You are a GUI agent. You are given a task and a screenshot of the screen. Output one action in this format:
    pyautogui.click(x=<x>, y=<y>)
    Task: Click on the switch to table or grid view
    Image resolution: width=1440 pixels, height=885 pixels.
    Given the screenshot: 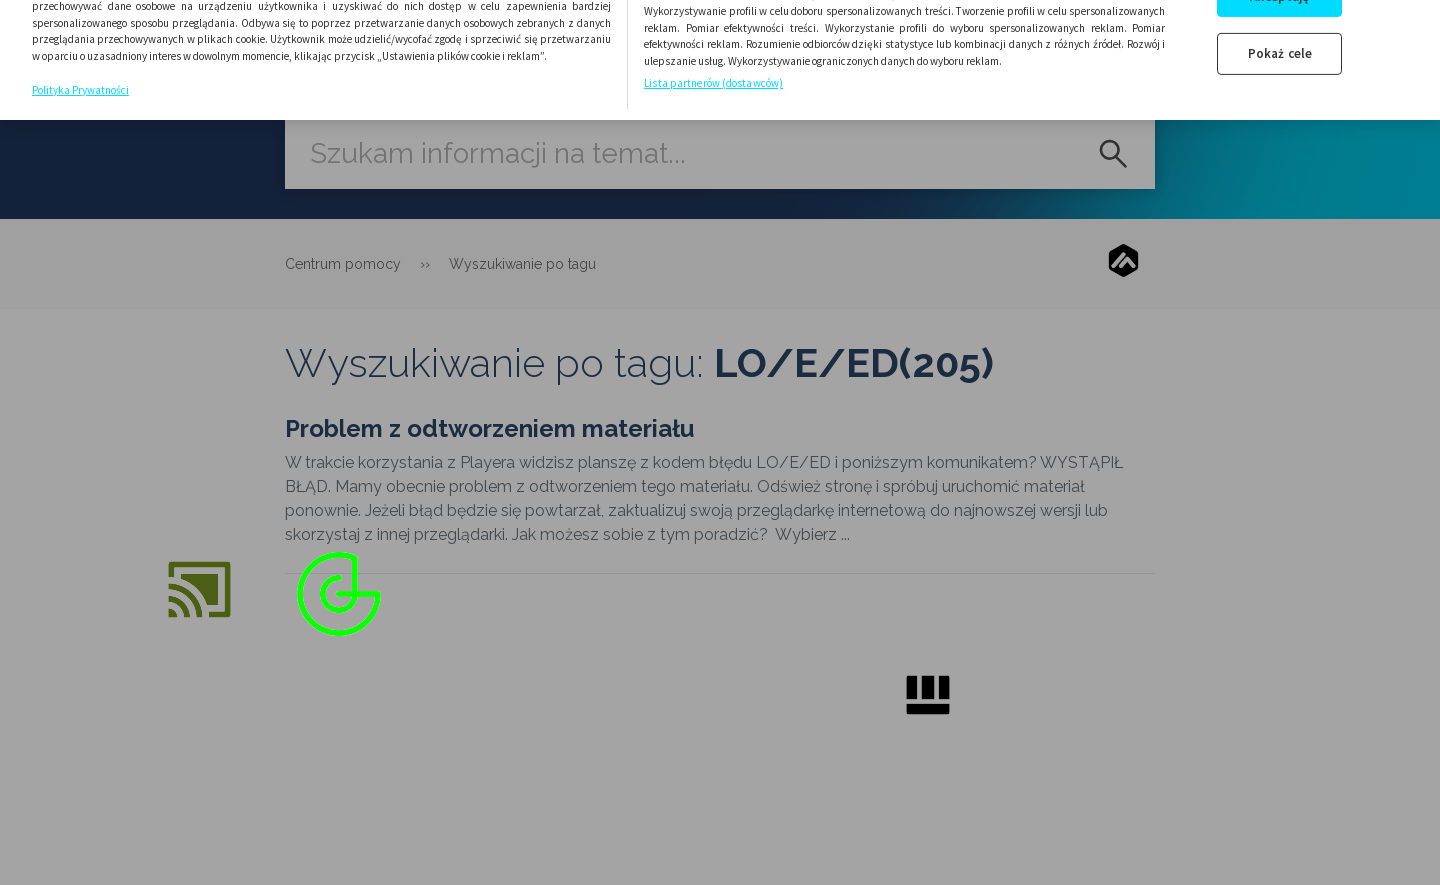 What is the action you would take?
    pyautogui.click(x=928, y=695)
    